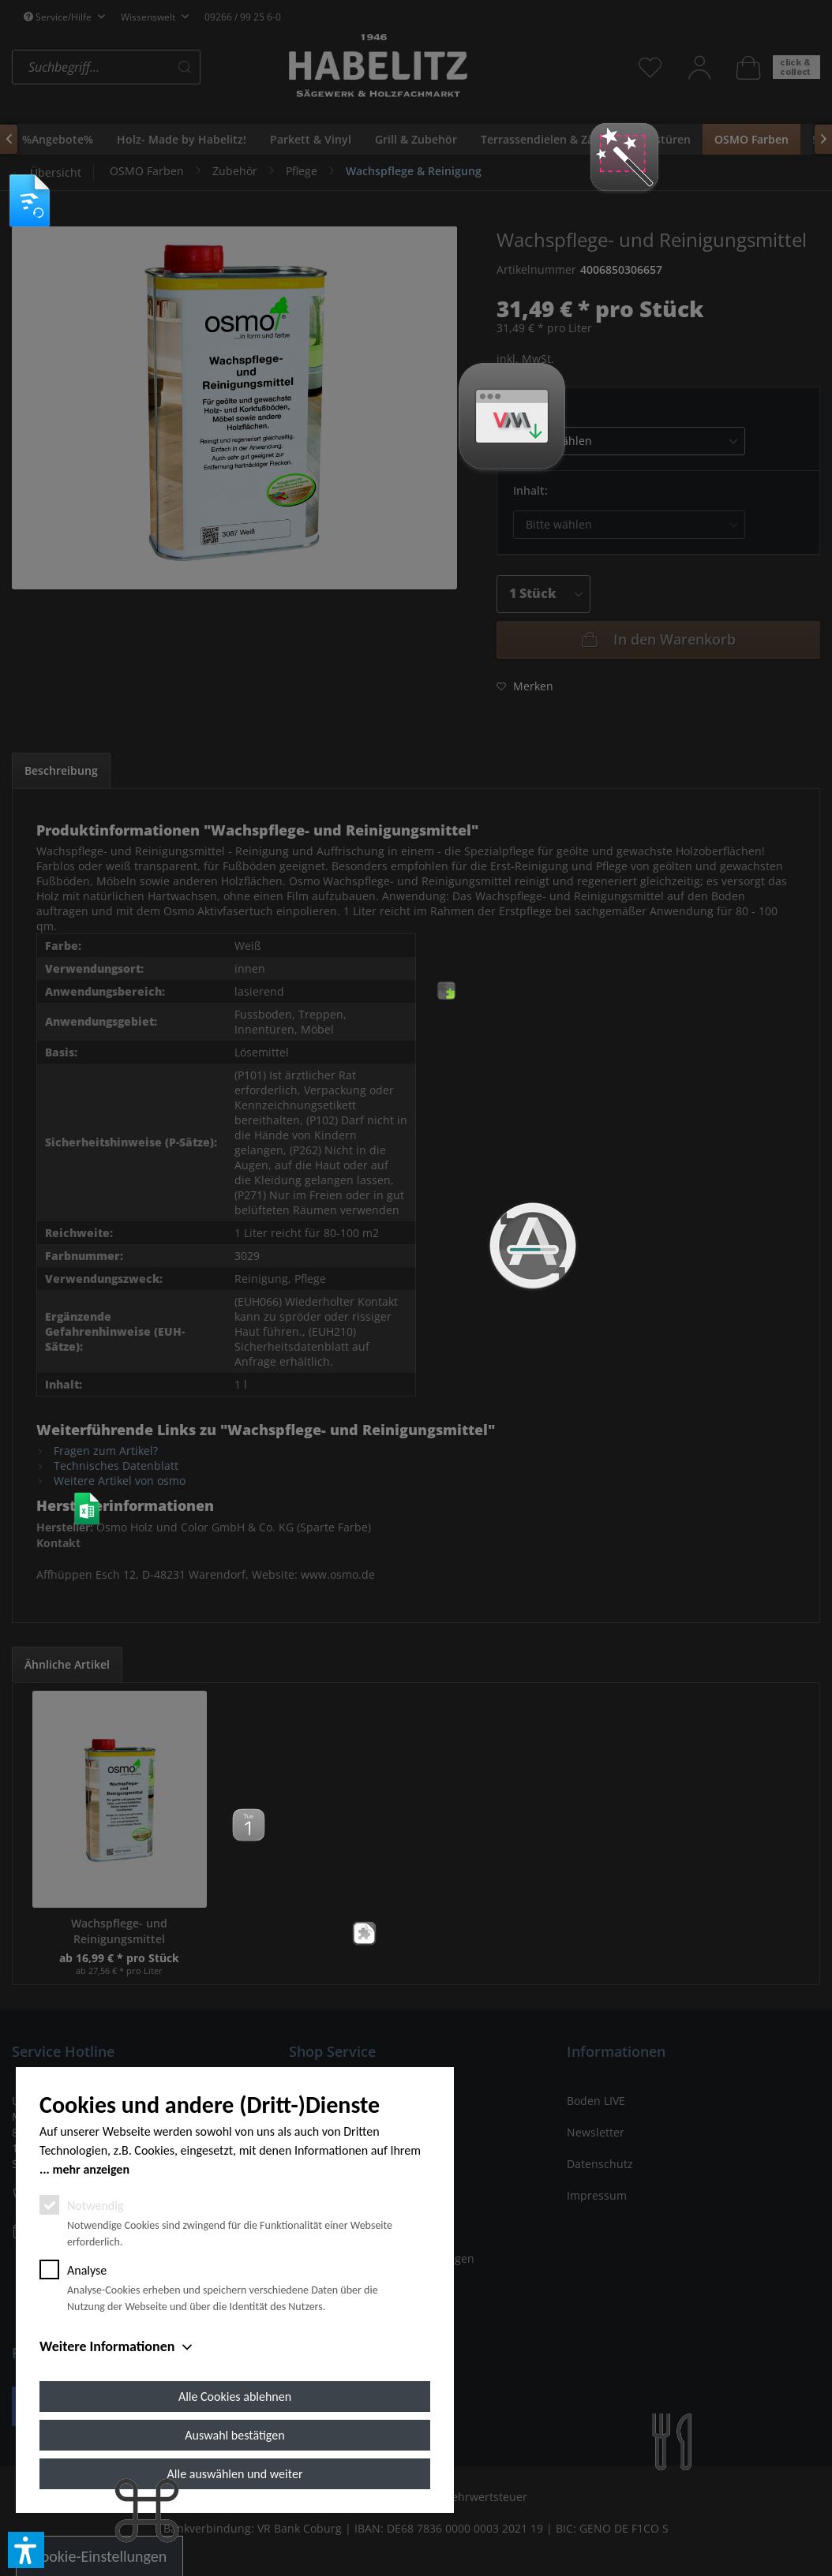 This screenshot has width=832, height=2576. What do you see at coordinates (364, 1933) in the screenshot?
I see `open libreoffice templates` at bounding box center [364, 1933].